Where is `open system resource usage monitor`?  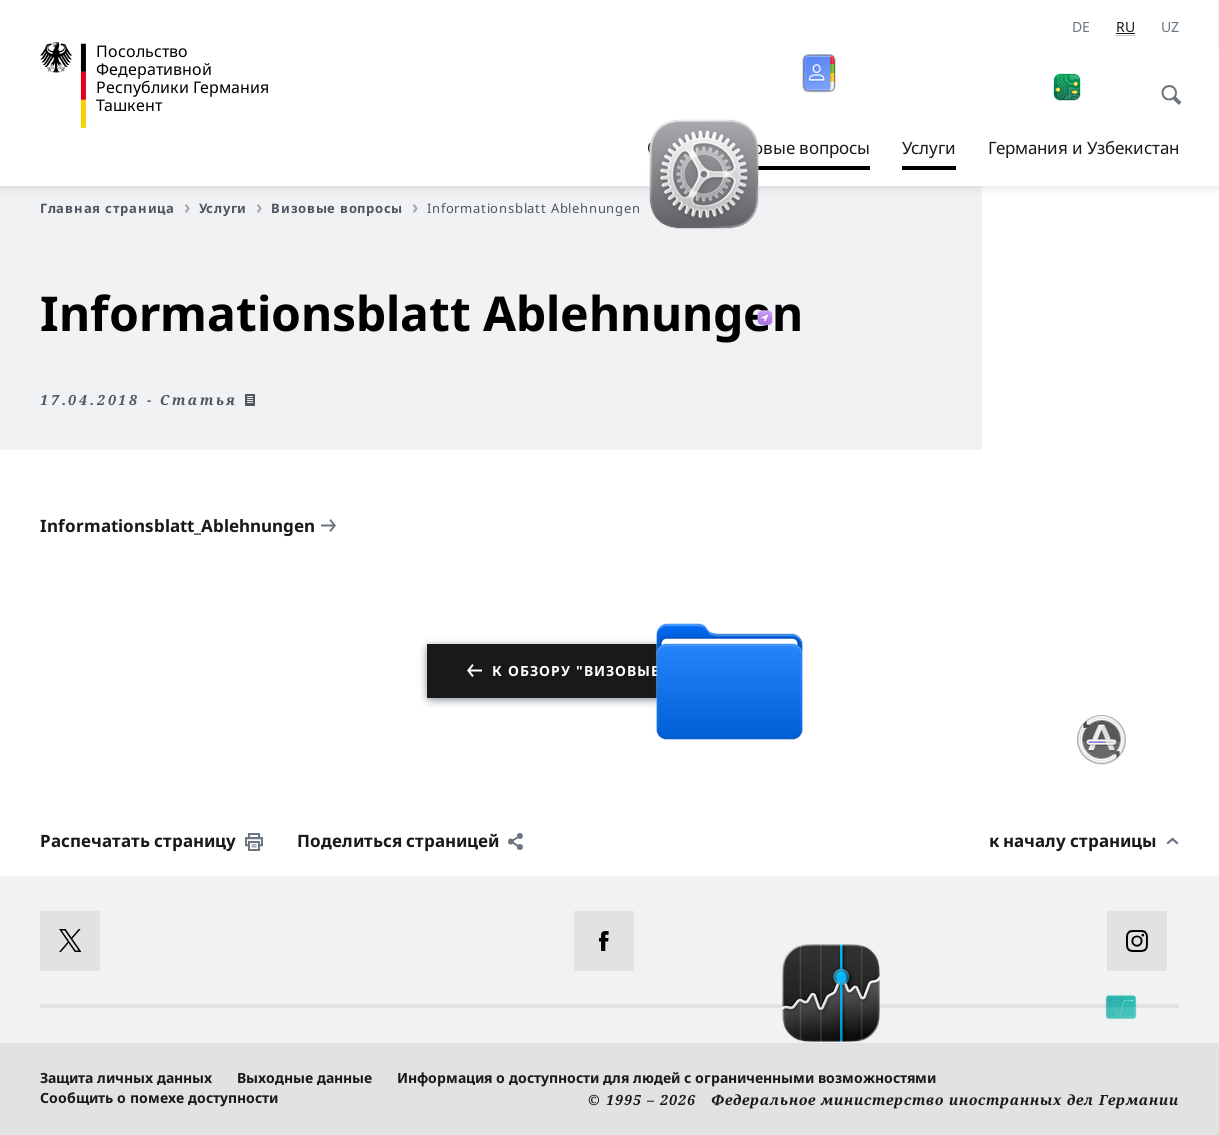 open system resource usage monitor is located at coordinates (1121, 1007).